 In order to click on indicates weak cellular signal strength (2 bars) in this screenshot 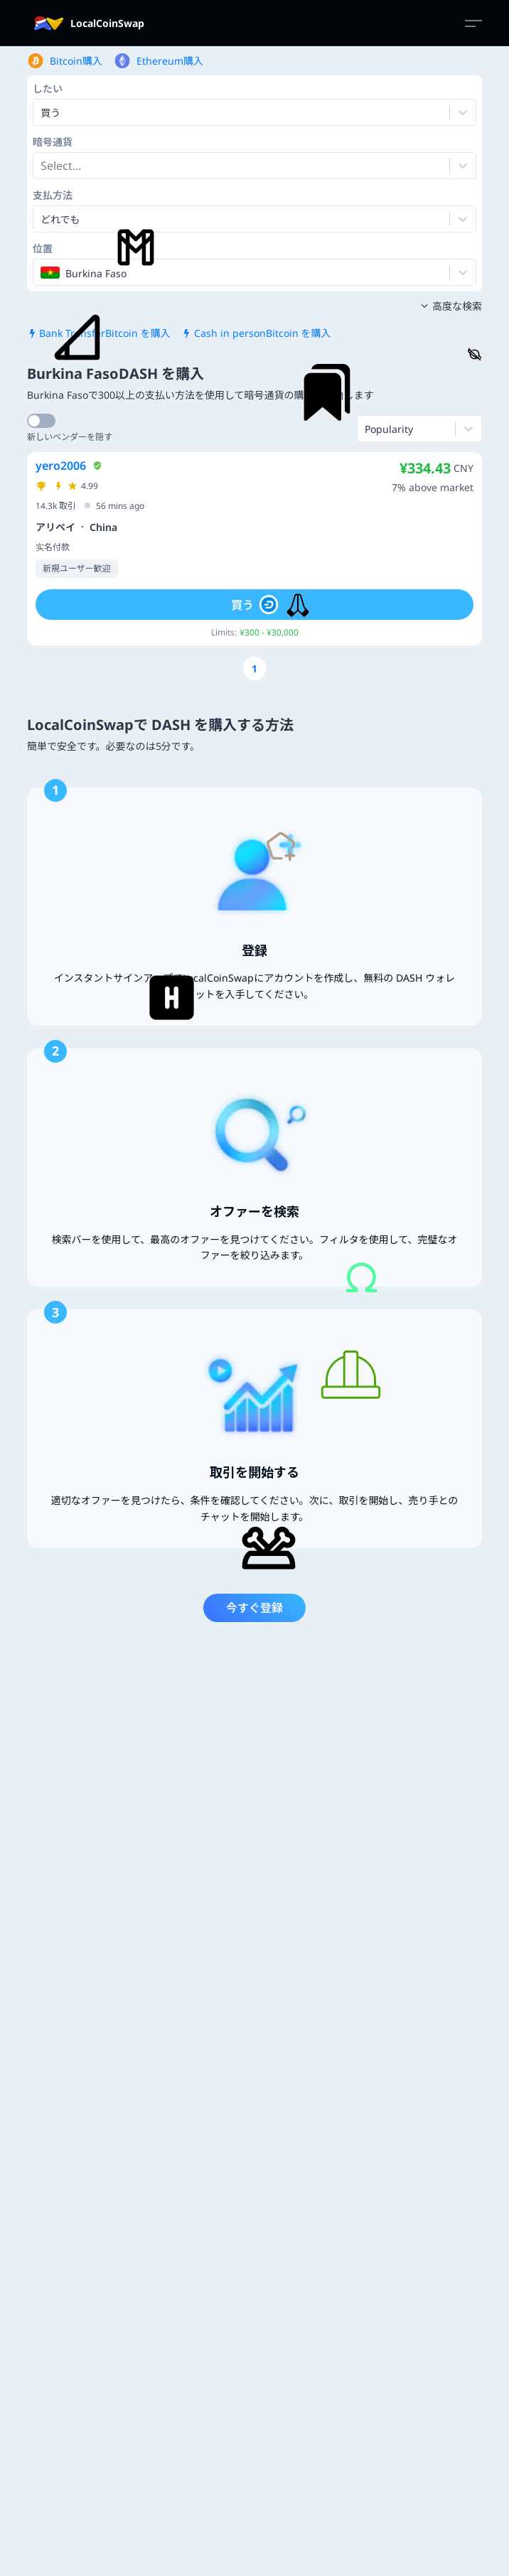, I will do `click(77, 337)`.